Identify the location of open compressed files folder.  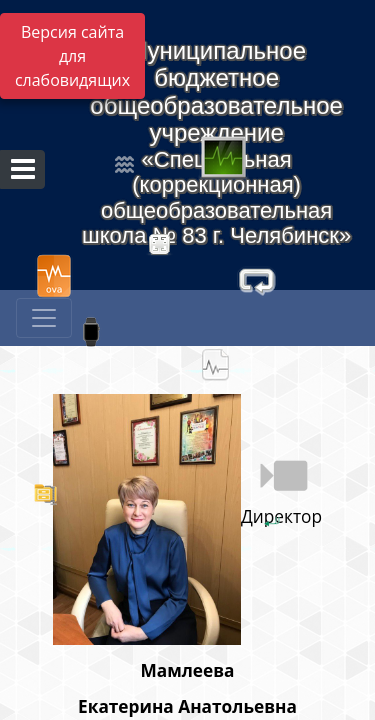
(45, 493).